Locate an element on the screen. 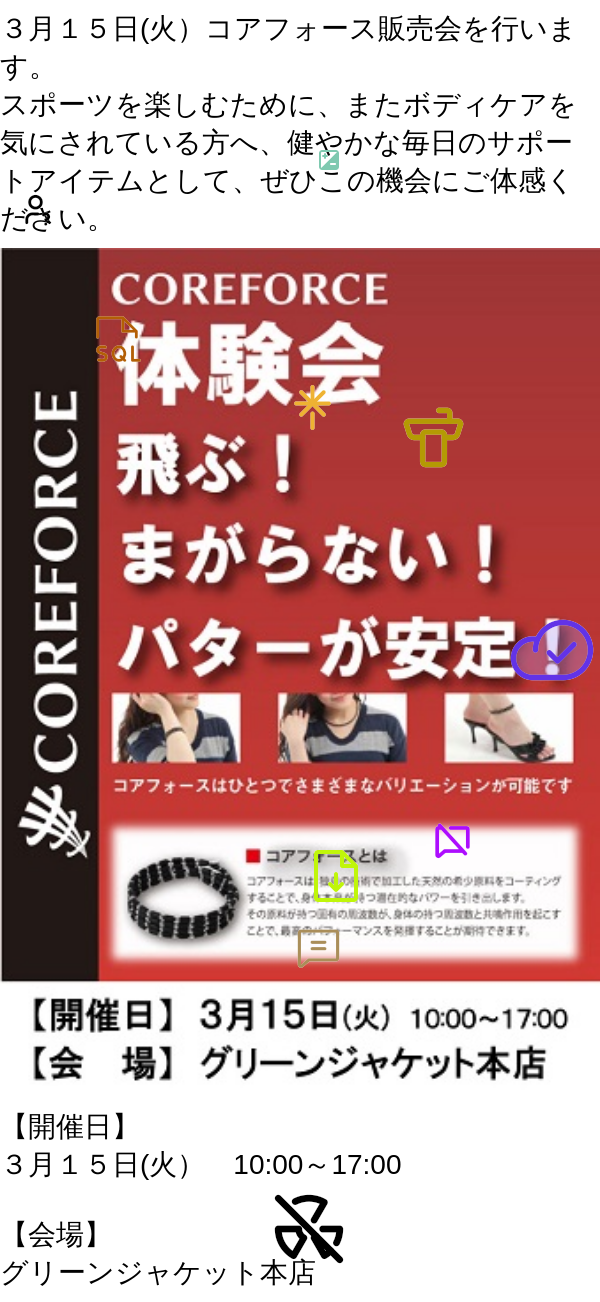 This screenshot has width=600, height=1302. disable radiation or hazard alerts is located at coordinates (309, 1229).